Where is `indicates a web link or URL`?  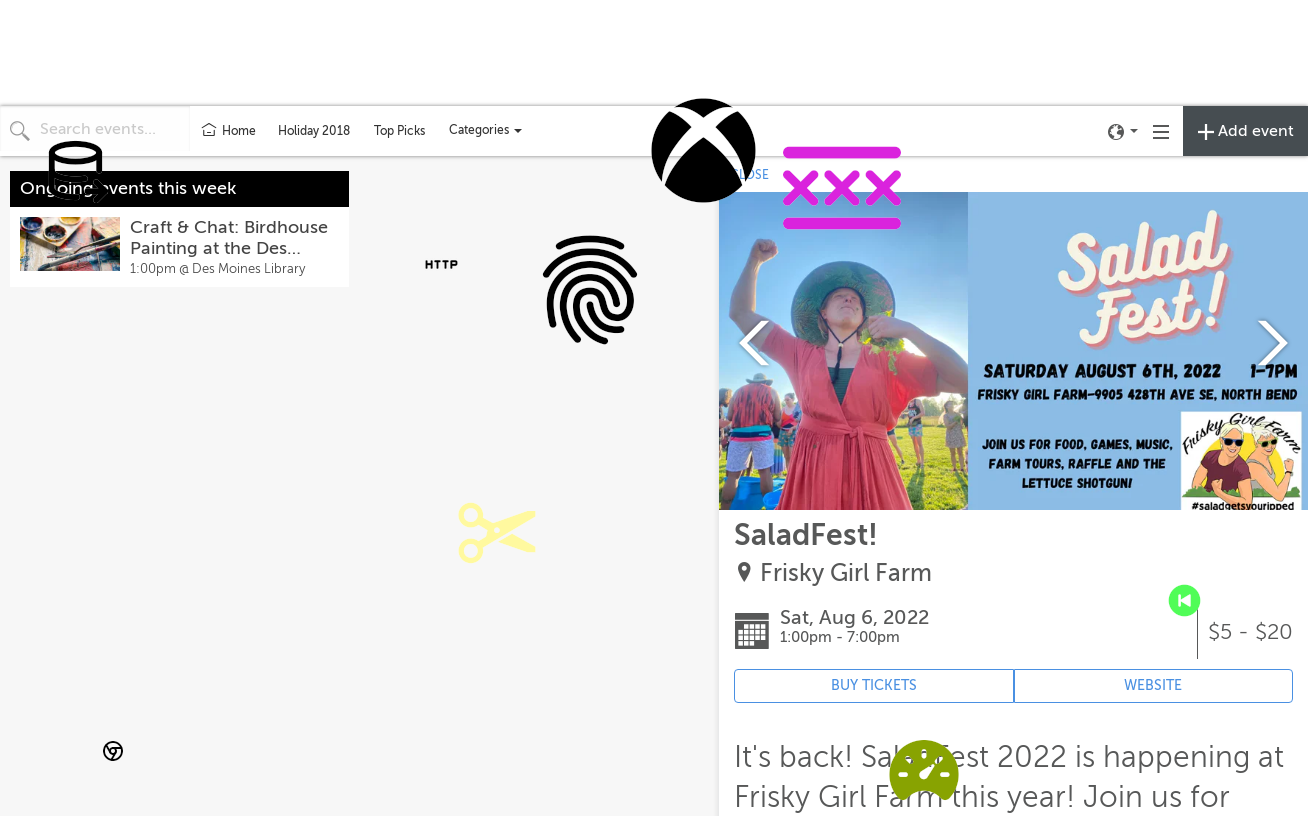 indicates a web link or URL is located at coordinates (441, 264).